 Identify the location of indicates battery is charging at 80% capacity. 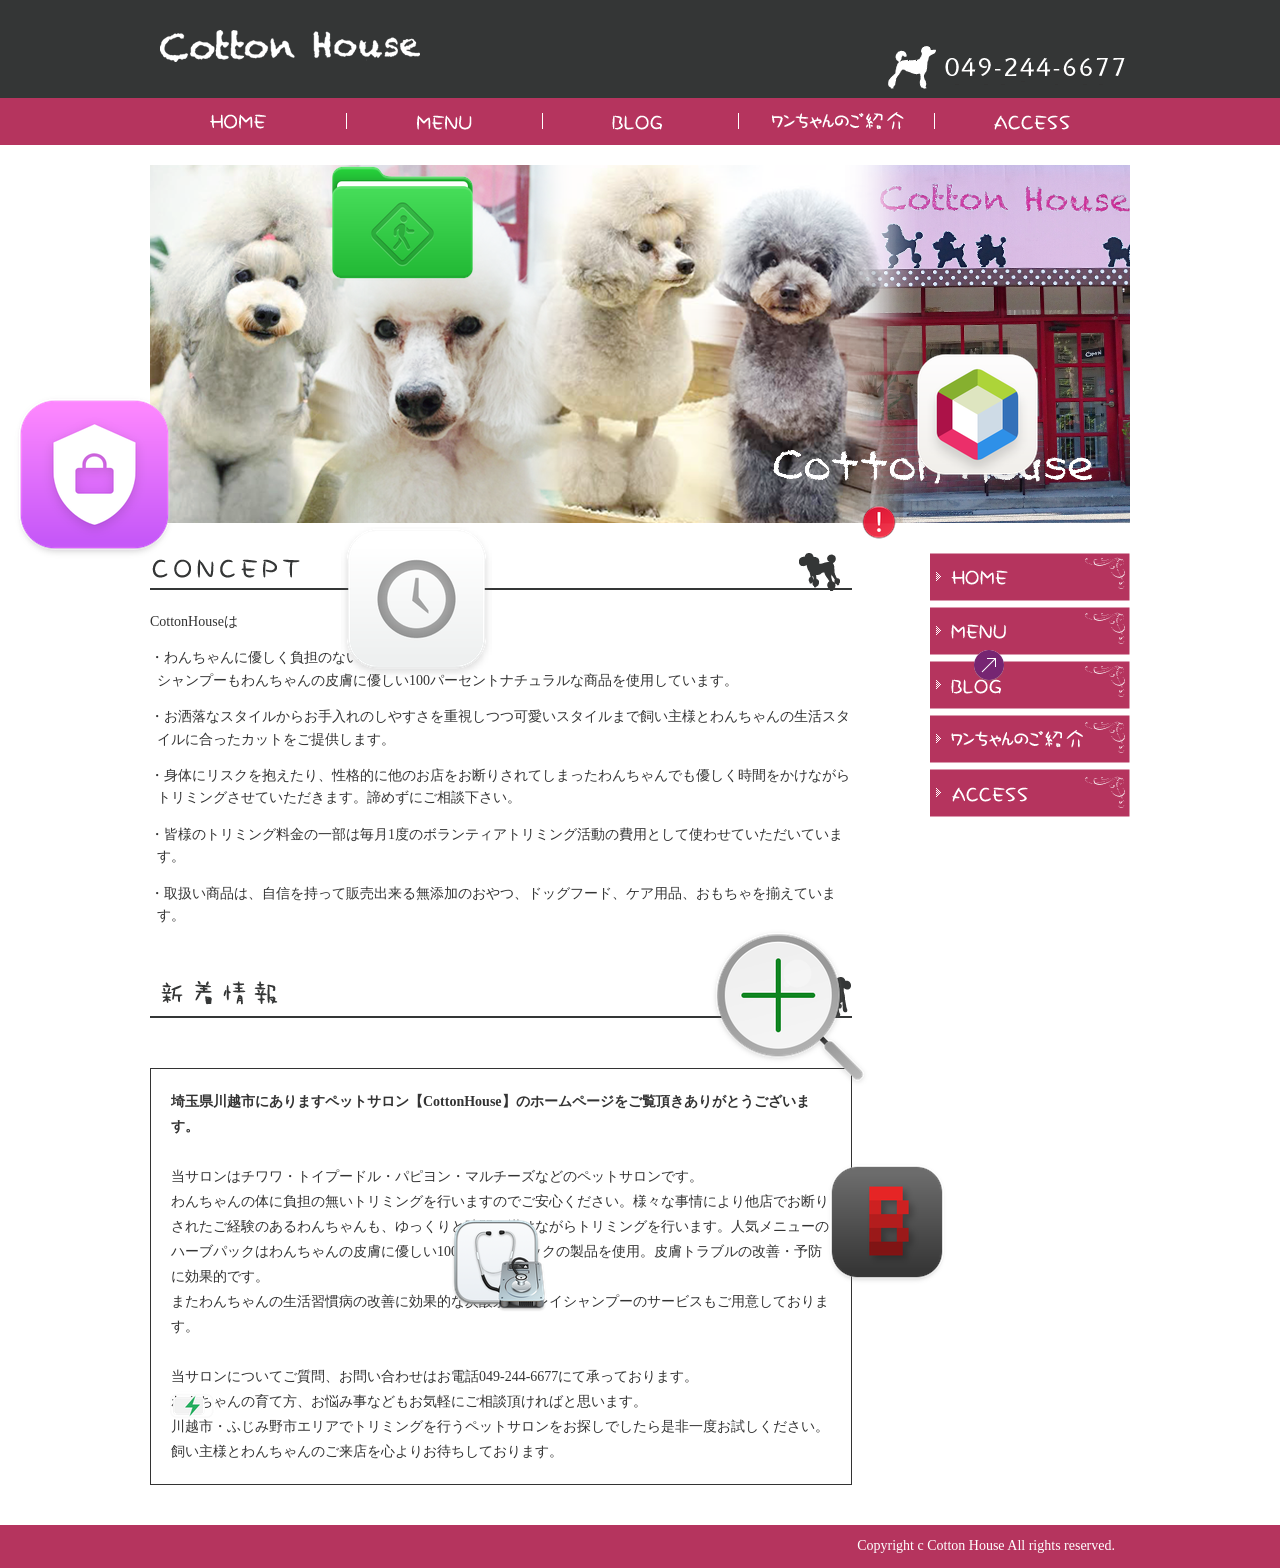
(194, 1406).